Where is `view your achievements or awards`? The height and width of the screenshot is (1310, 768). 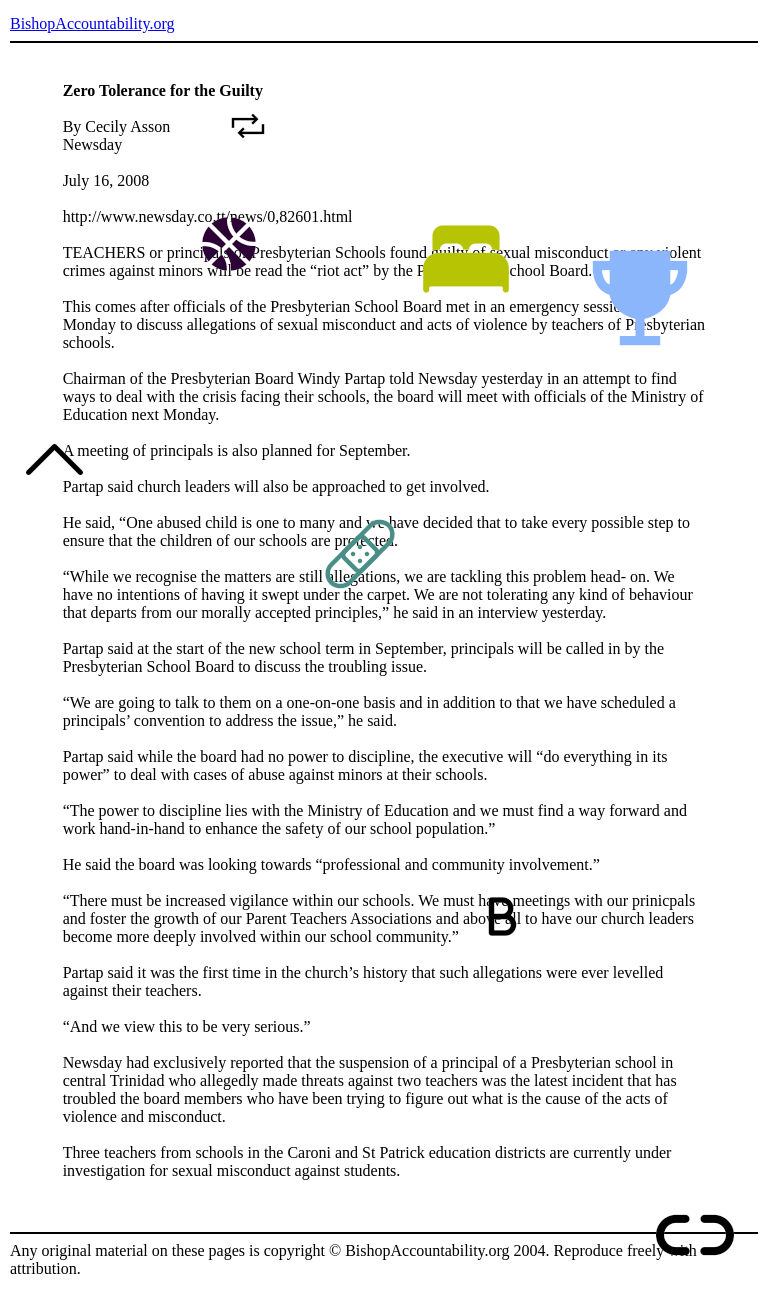 view your achievements or awards is located at coordinates (640, 298).